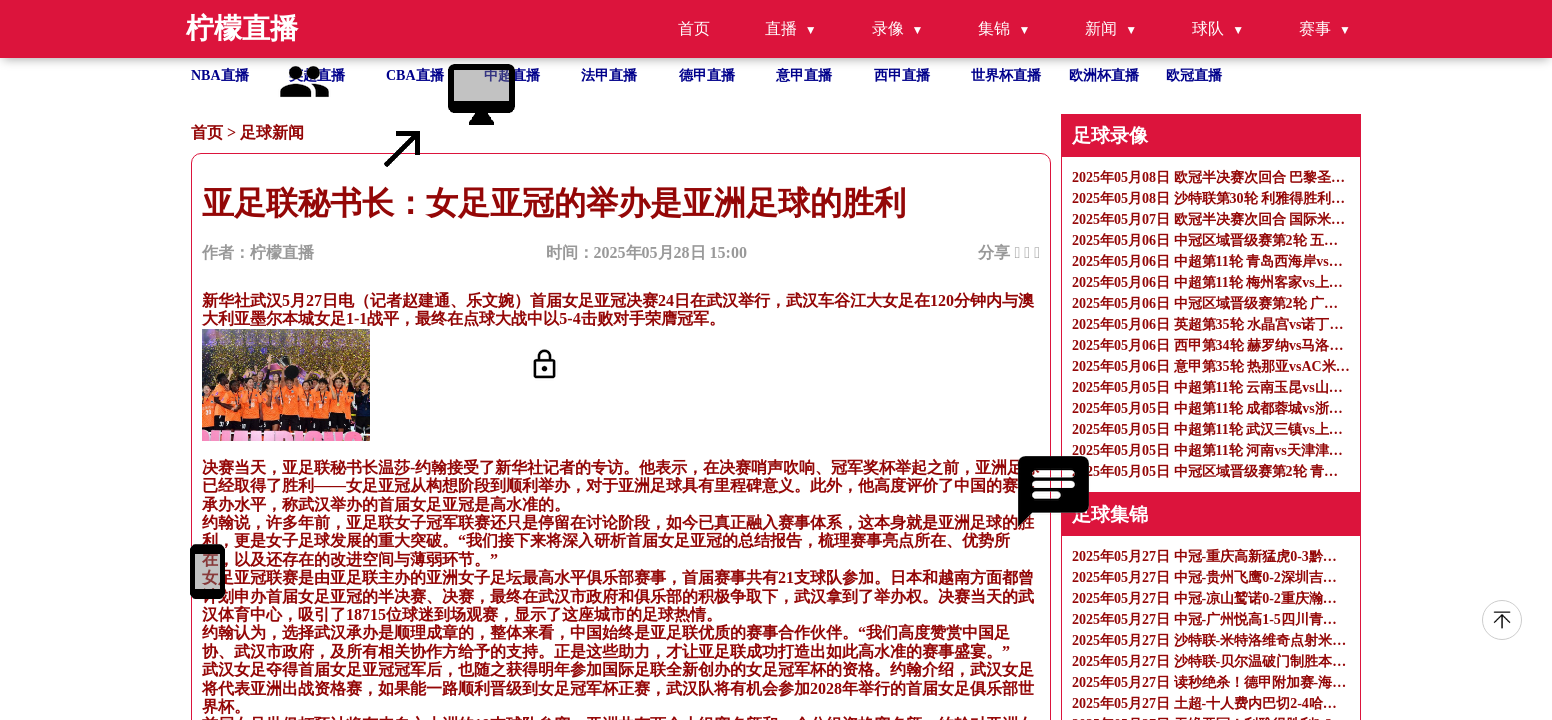  I want to click on lock or secure this item, so click(544, 364).